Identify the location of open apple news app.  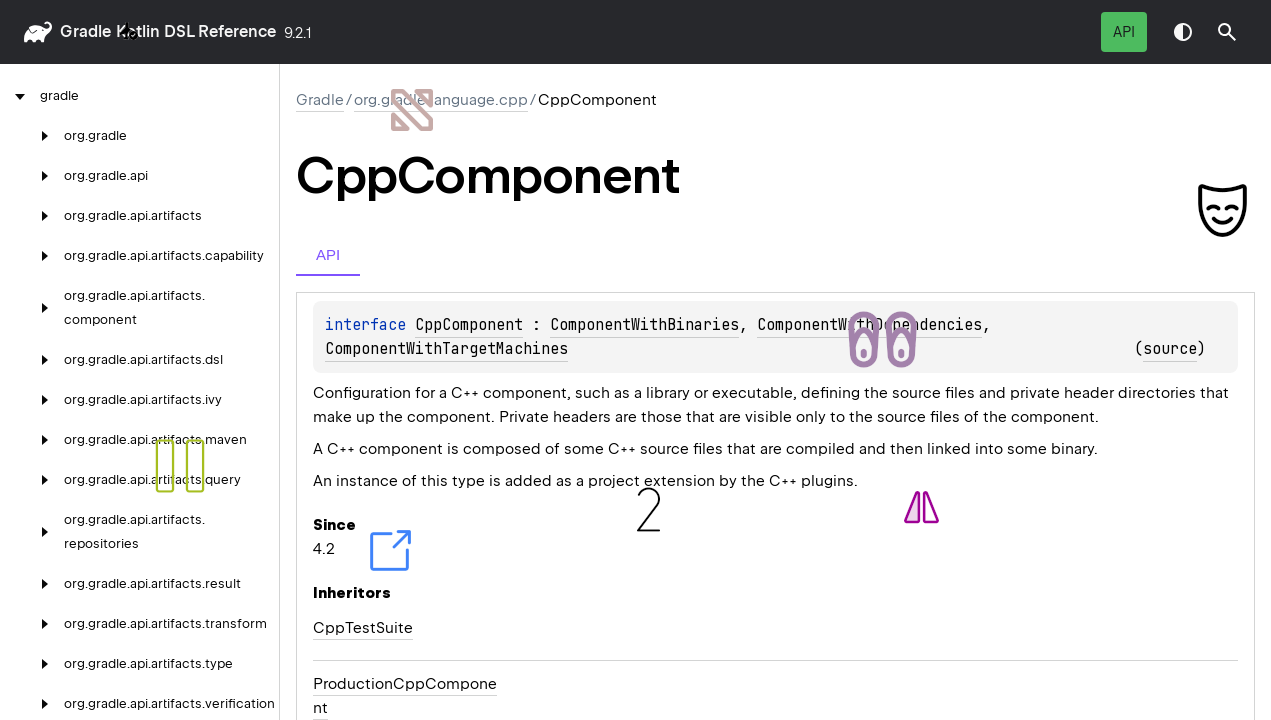
(412, 110).